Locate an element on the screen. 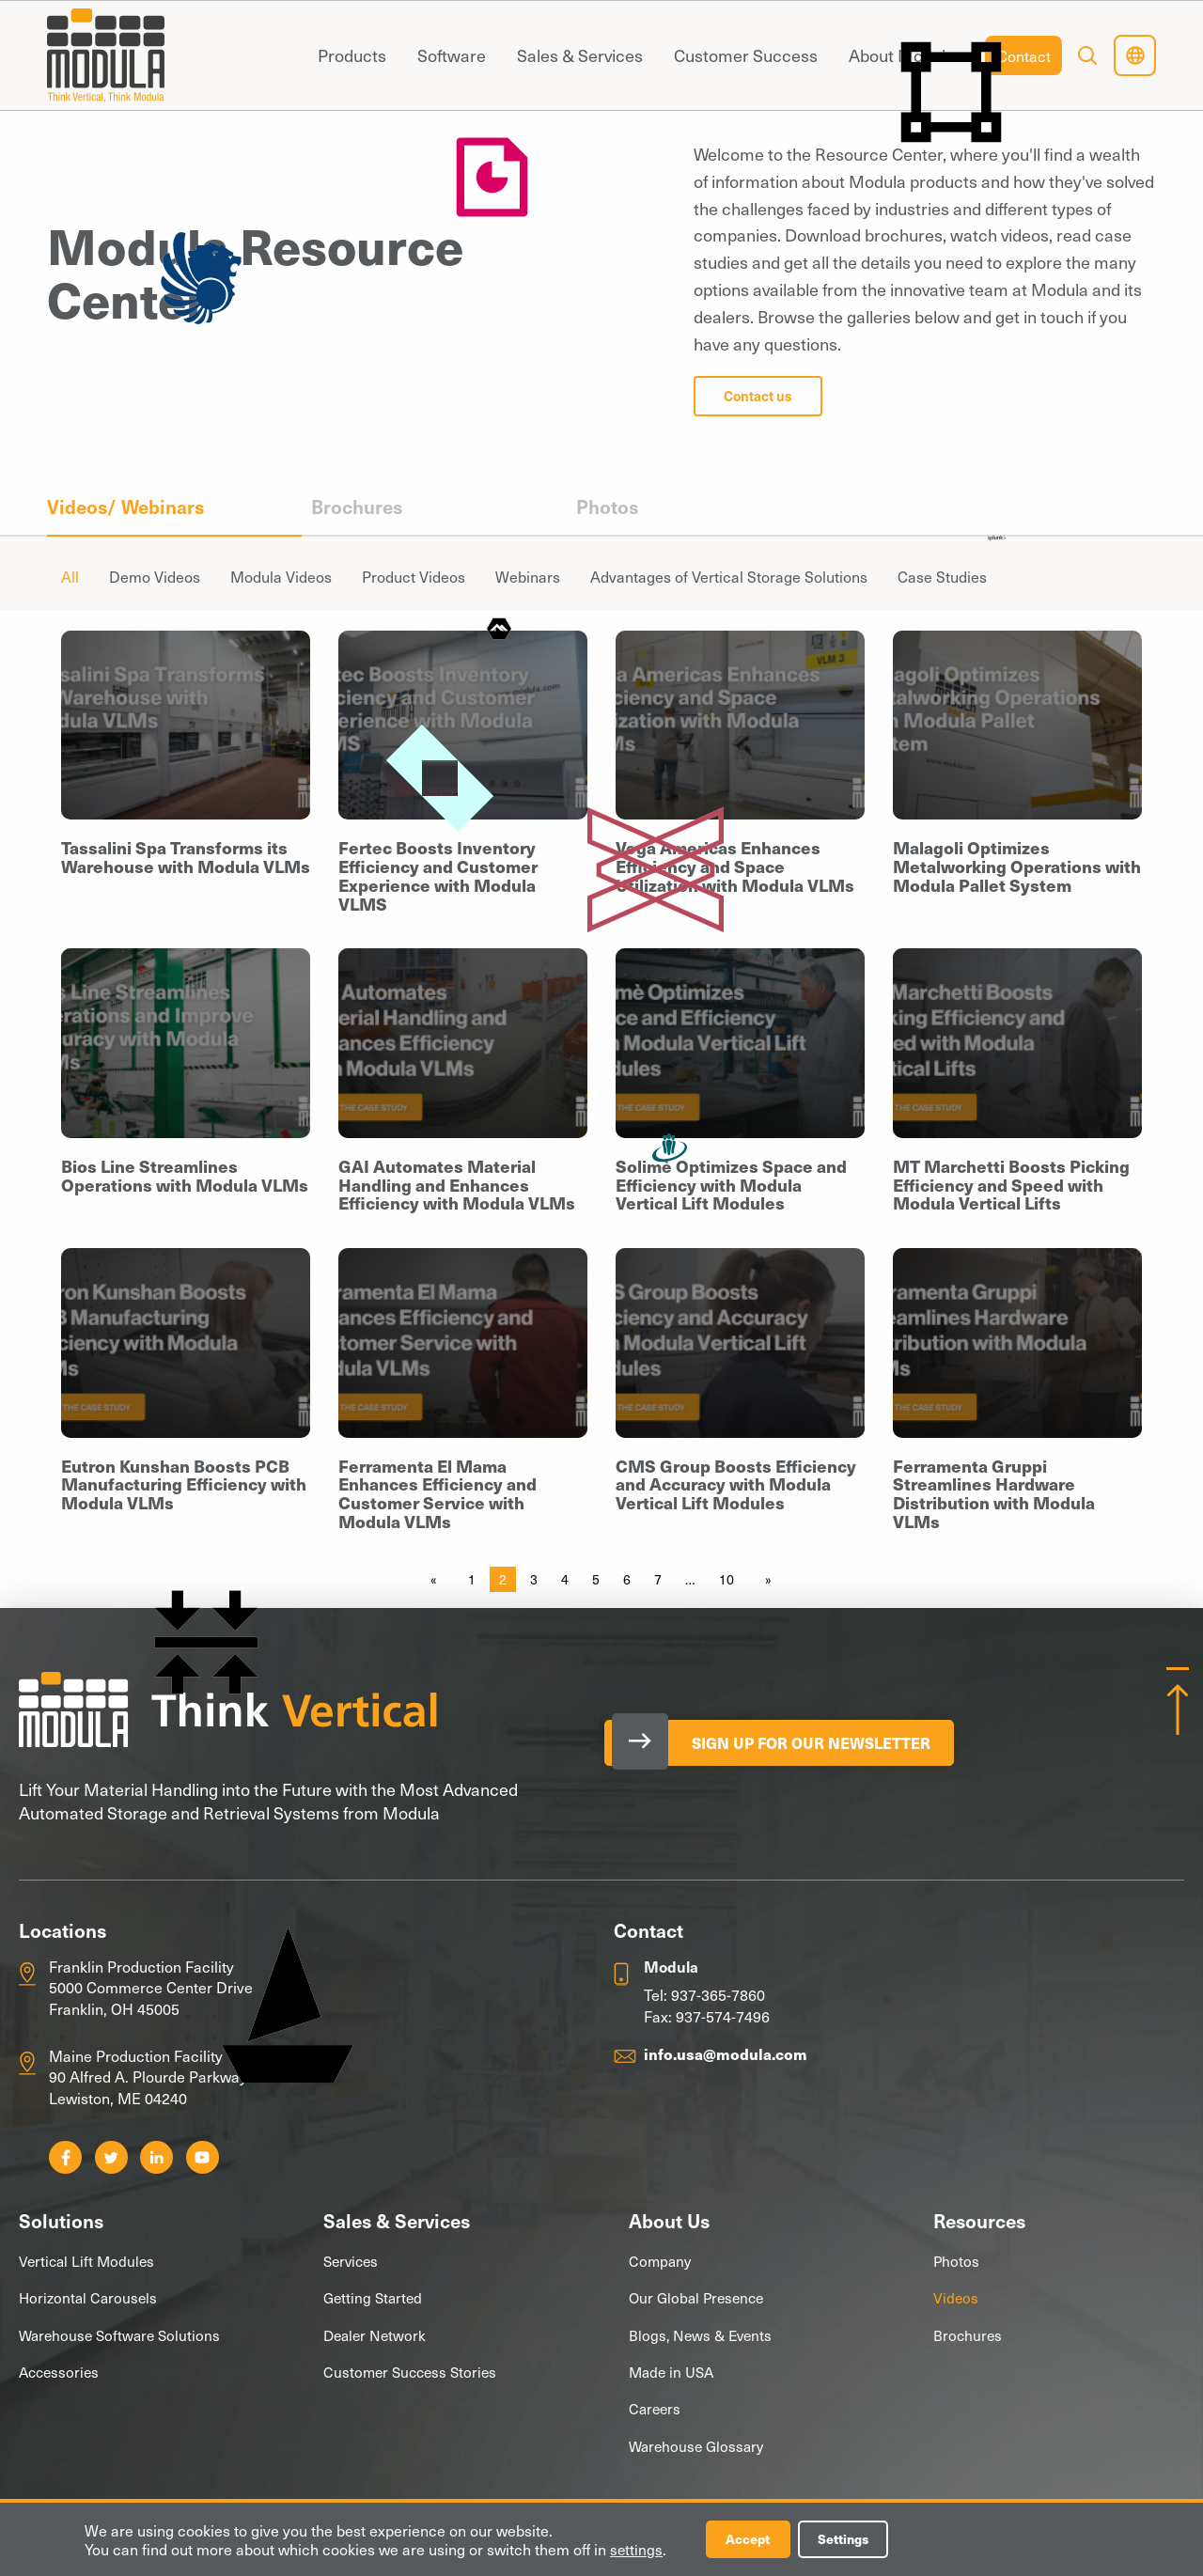 Image resolution: width=1203 pixels, height=2576 pixels. boat brand logo is located at coordinates (288, 2005).